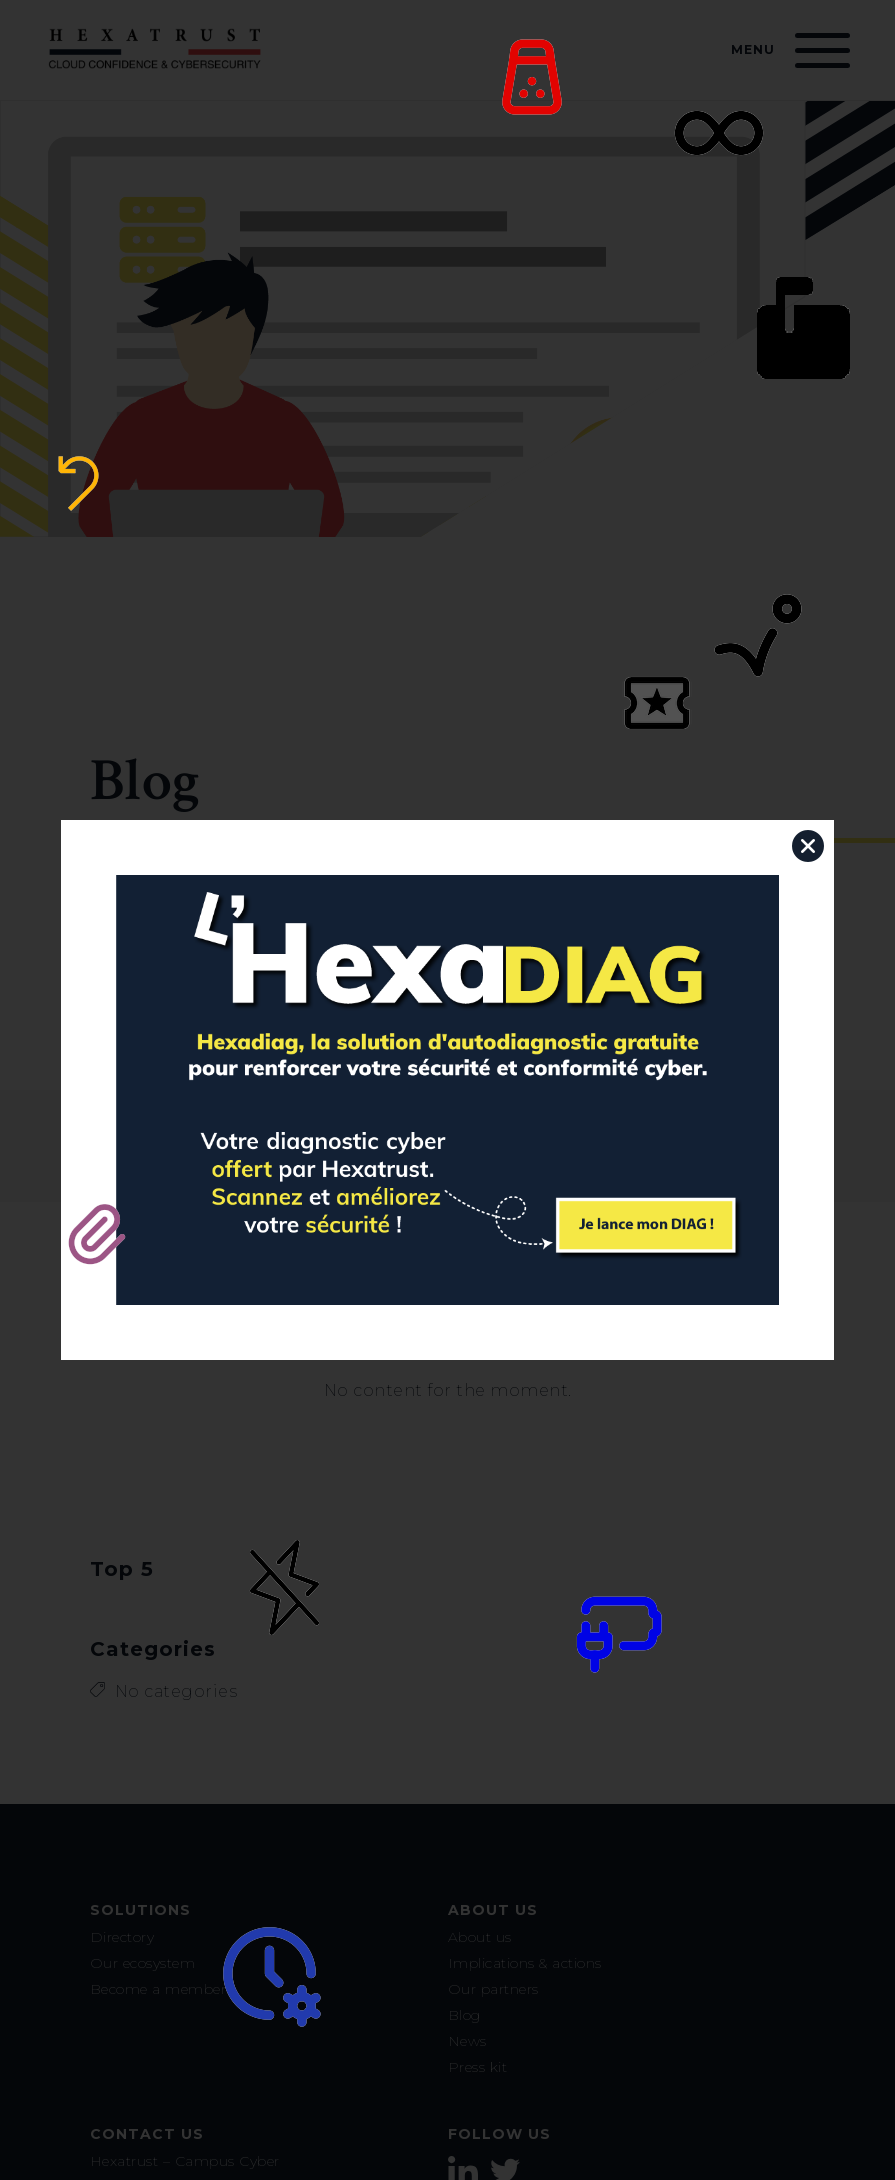 This screenshot has height=2180, width=895. Describe the element at coordinates (758, 633) in the screenshot. I see `bounce or redirect content to the right` at that location.